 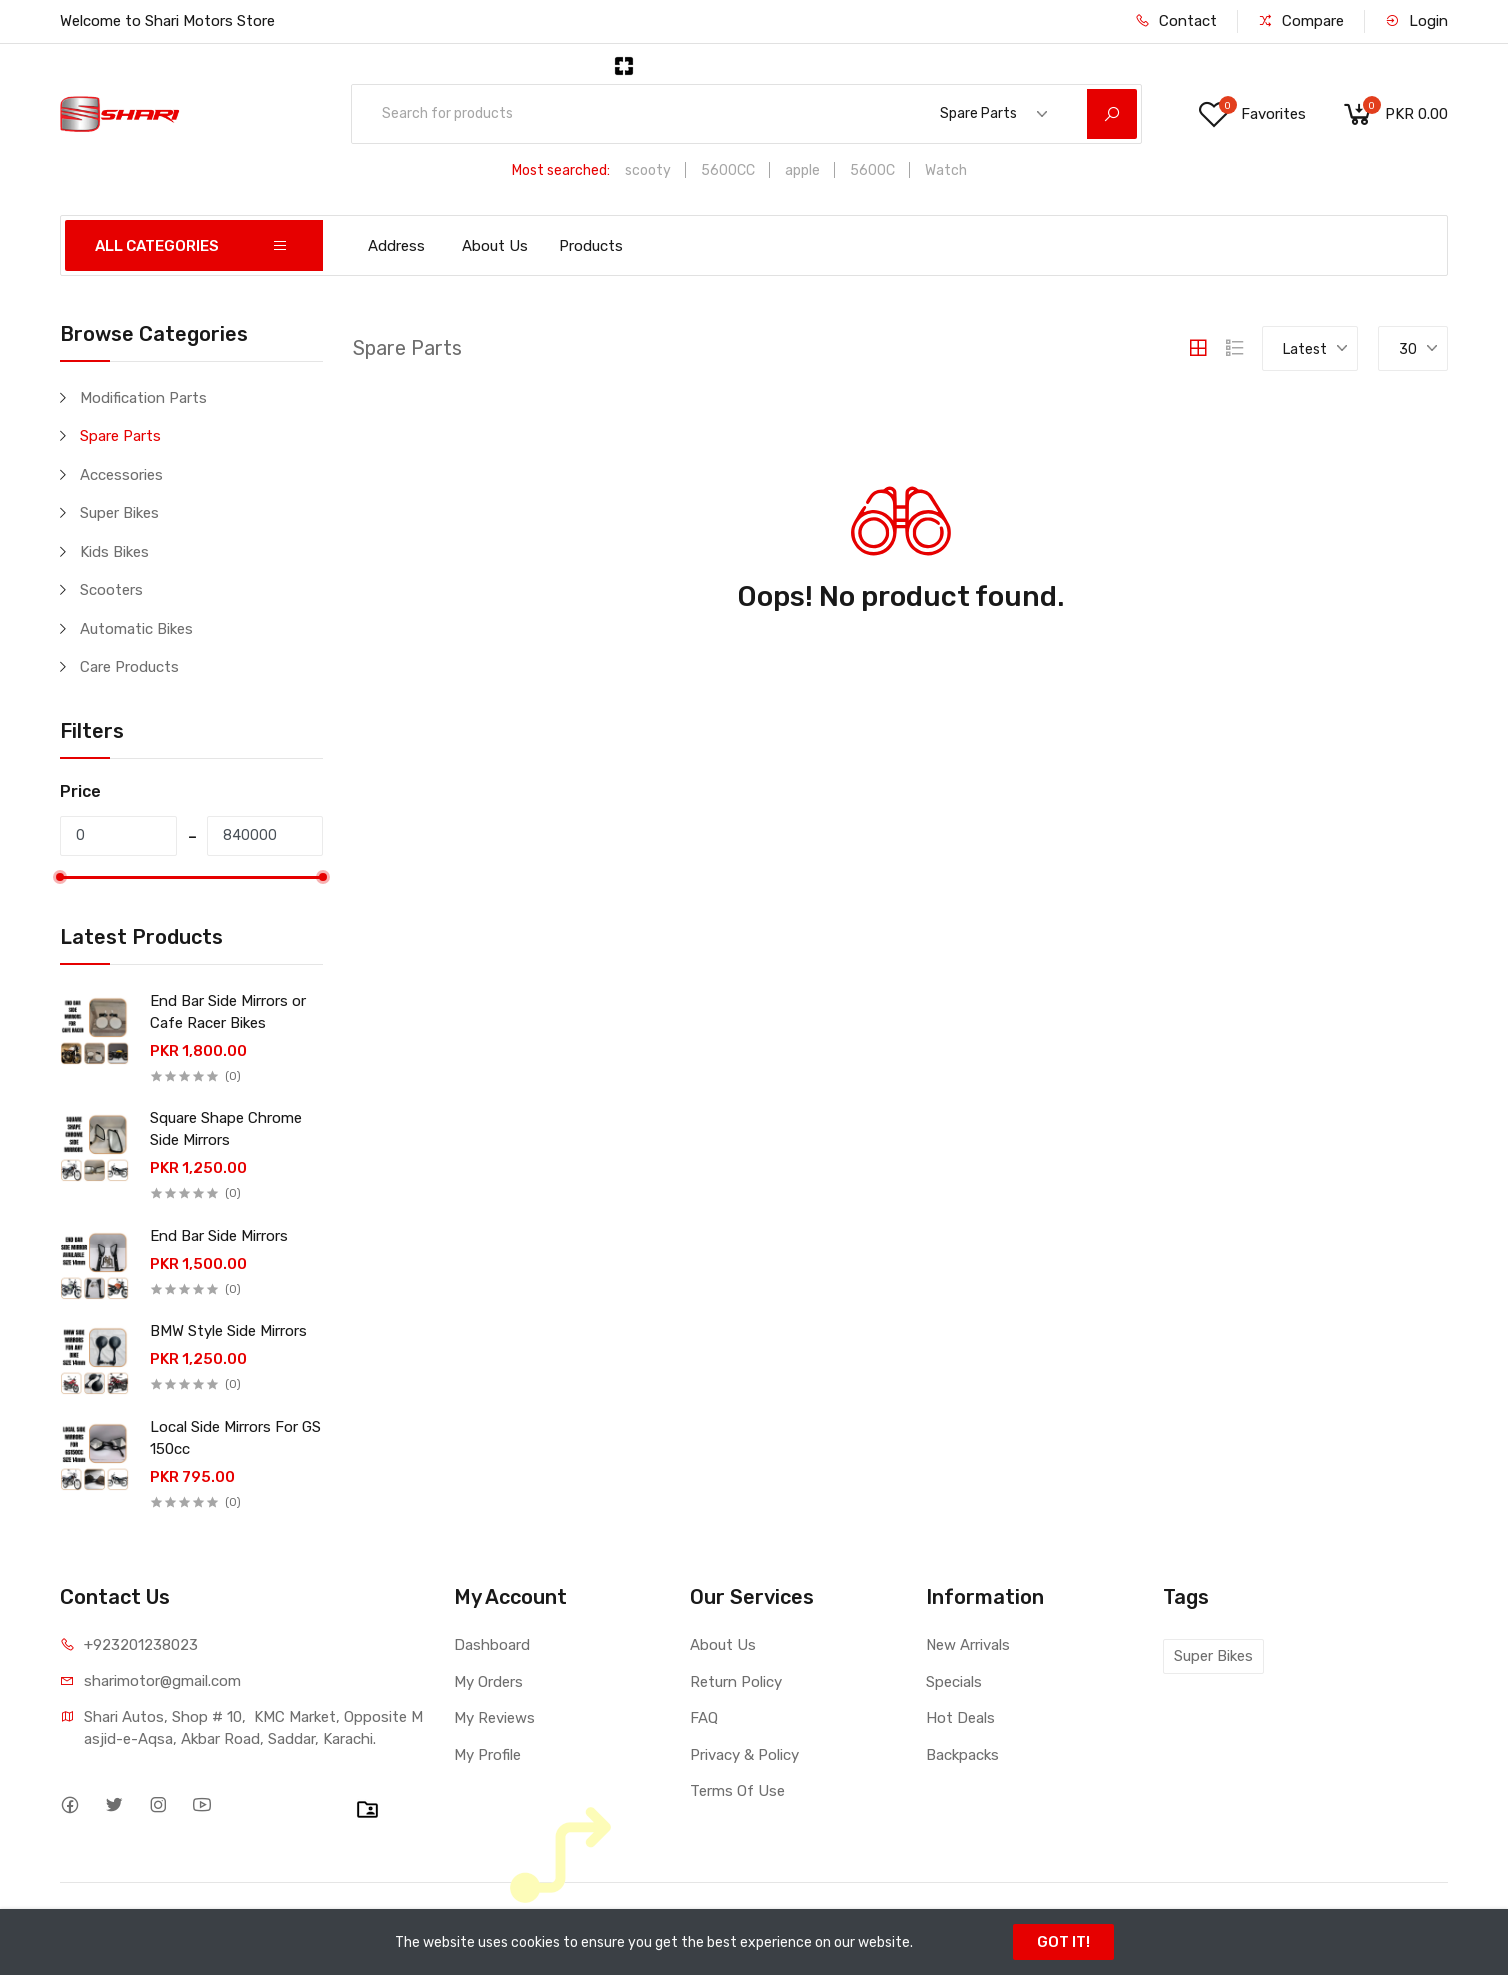 I want to click on follow a guided path or tutorial, so click(x=560, y=1852).